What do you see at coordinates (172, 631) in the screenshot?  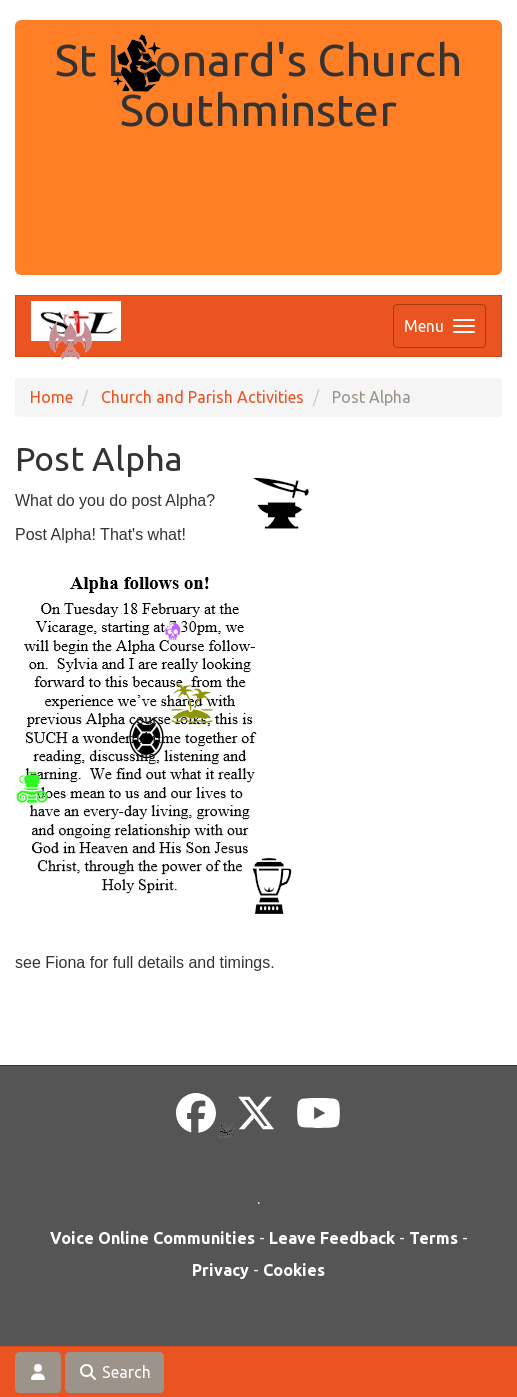 I see `indicates a defeated enemy or death state` at bounding box center [172, 631].